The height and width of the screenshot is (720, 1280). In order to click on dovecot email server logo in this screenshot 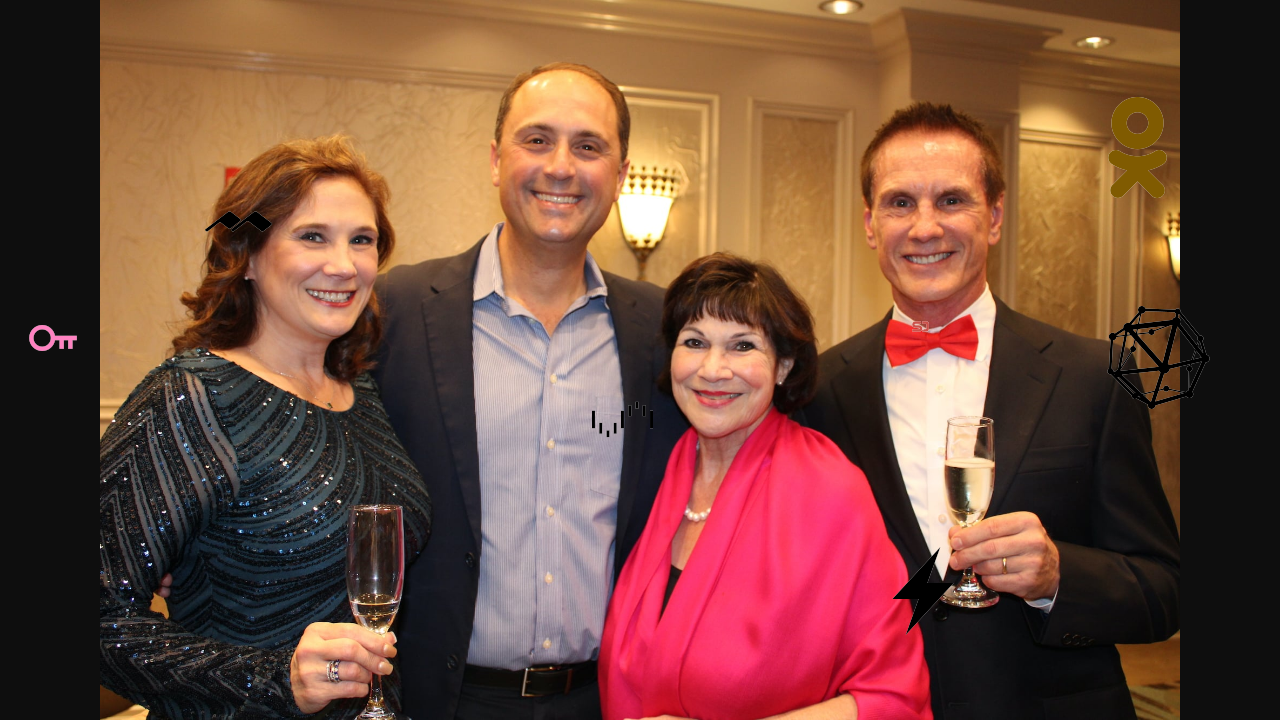, I will do `click(238, 221)`.